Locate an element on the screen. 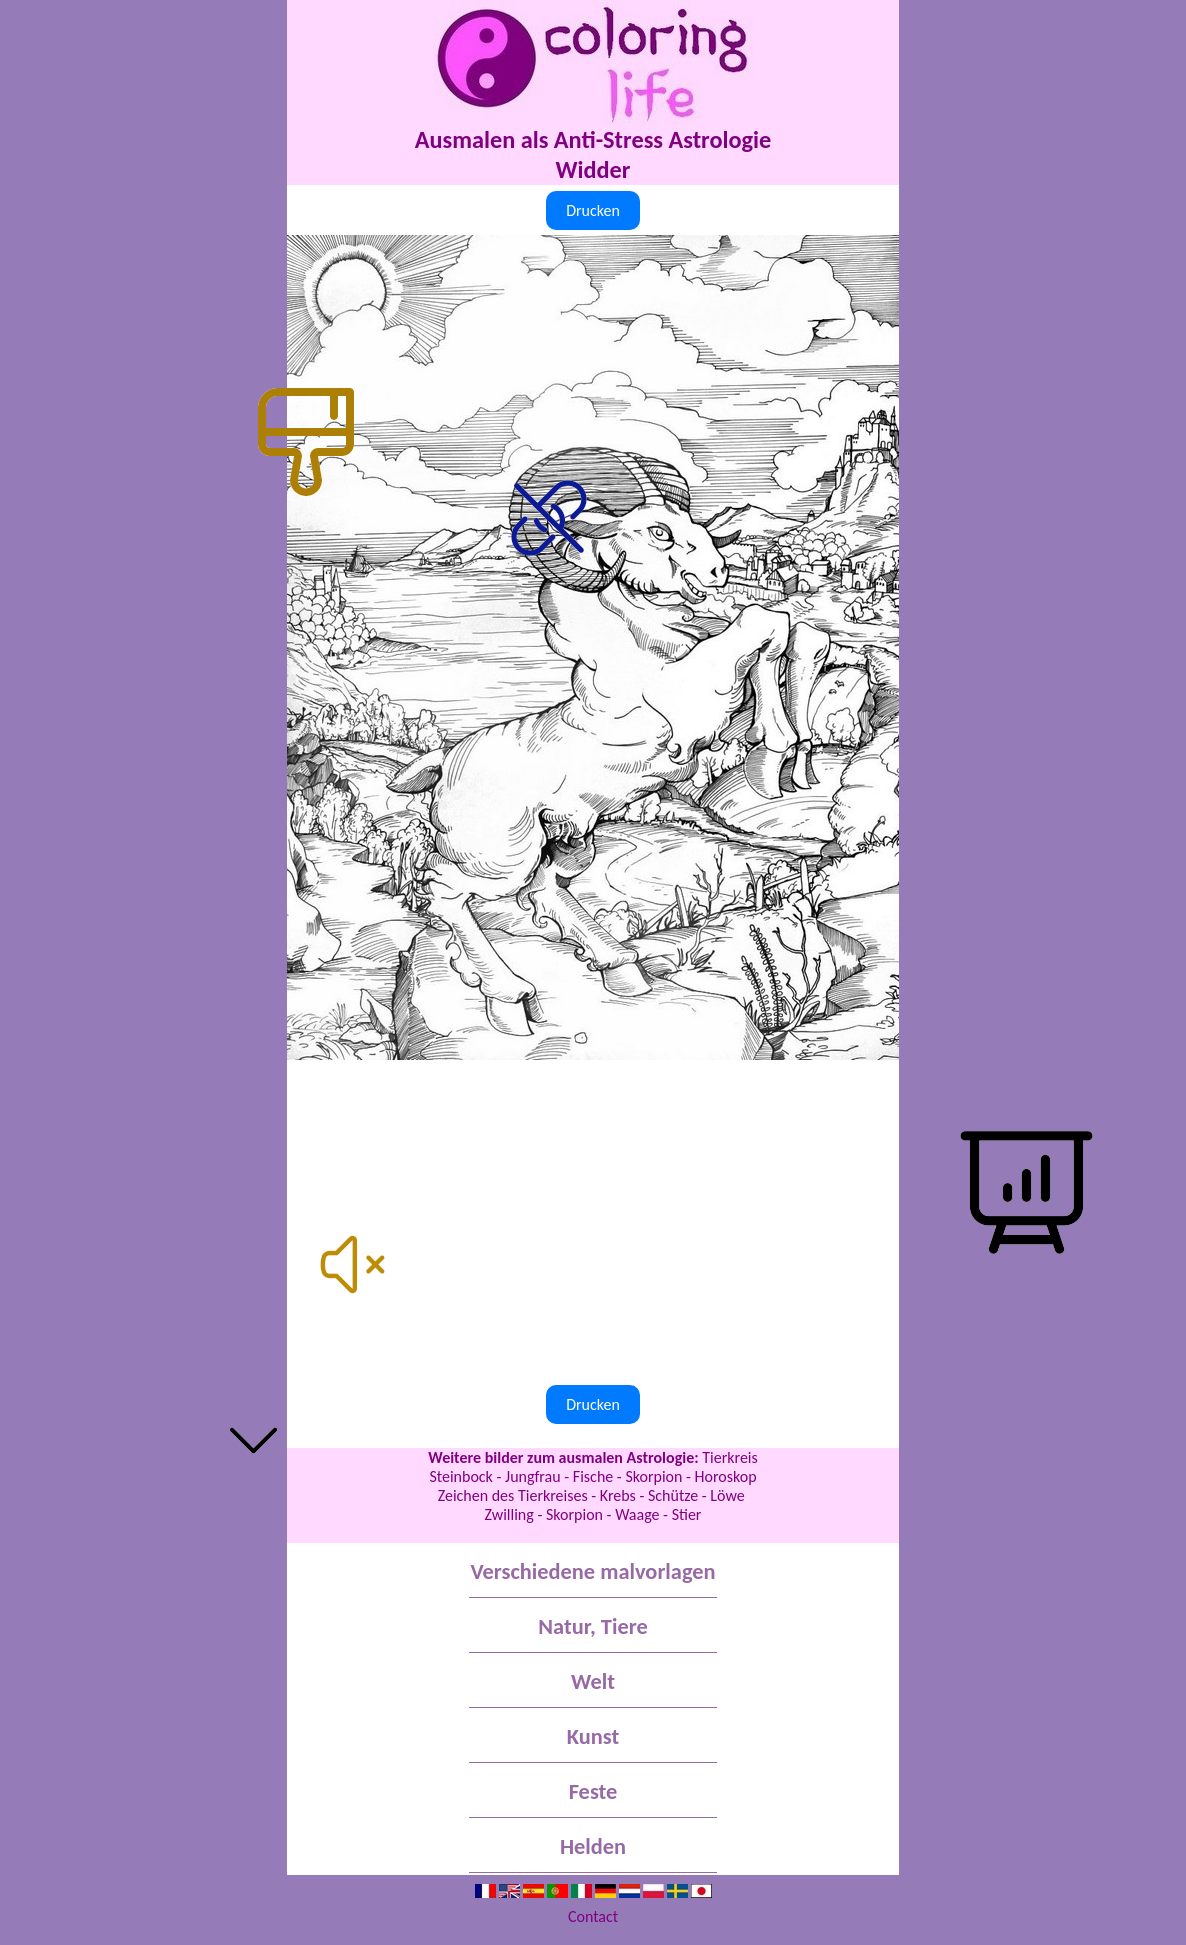  unlink or disconnect a shared link is located at coordinates (549, 518).